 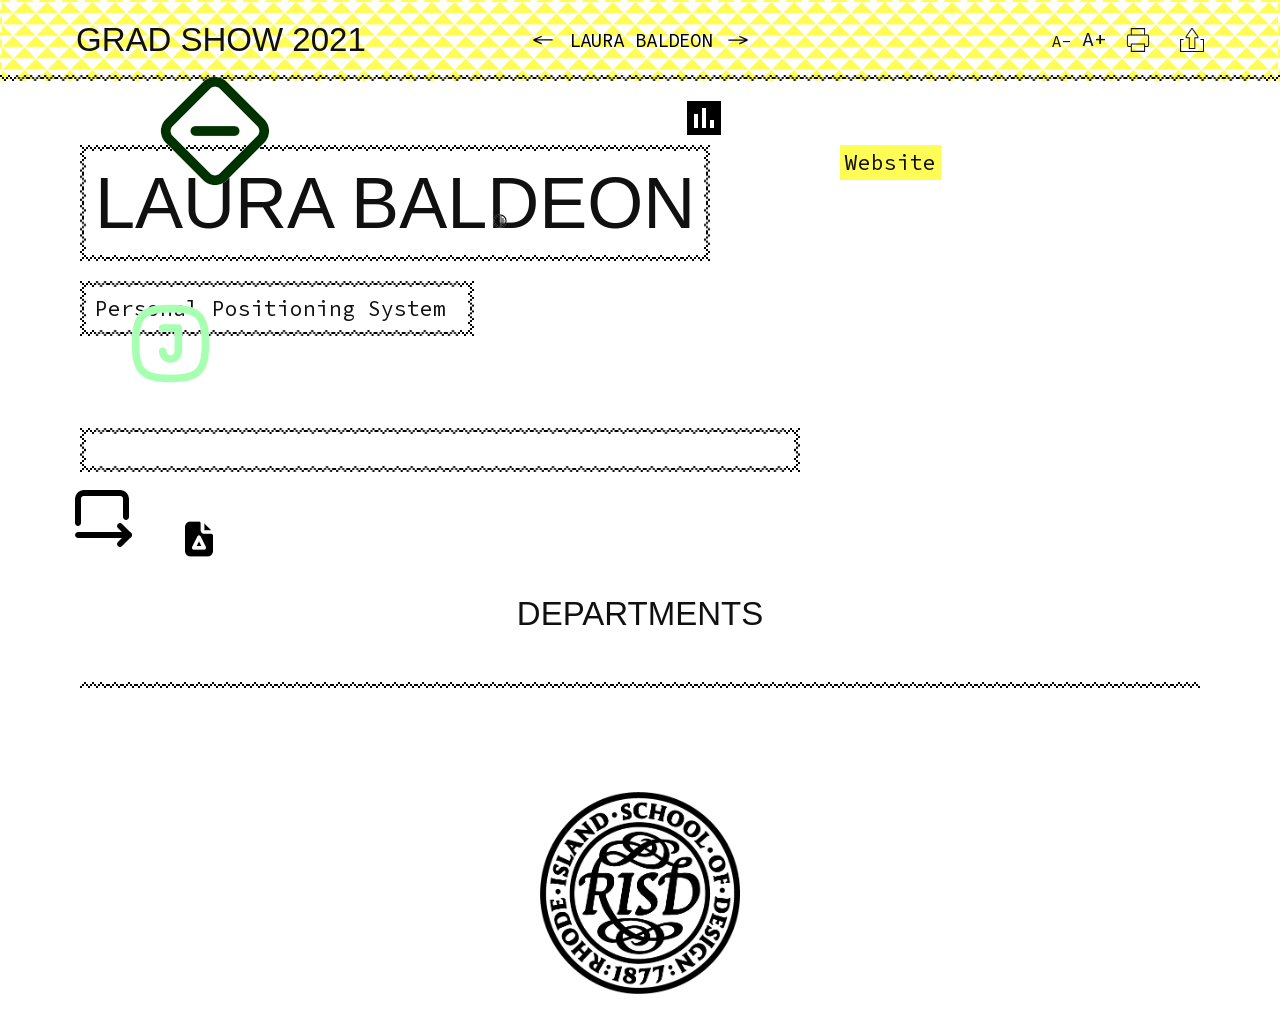 I want to click on insert a chart or graph into a document, so click(x=704, y=118).